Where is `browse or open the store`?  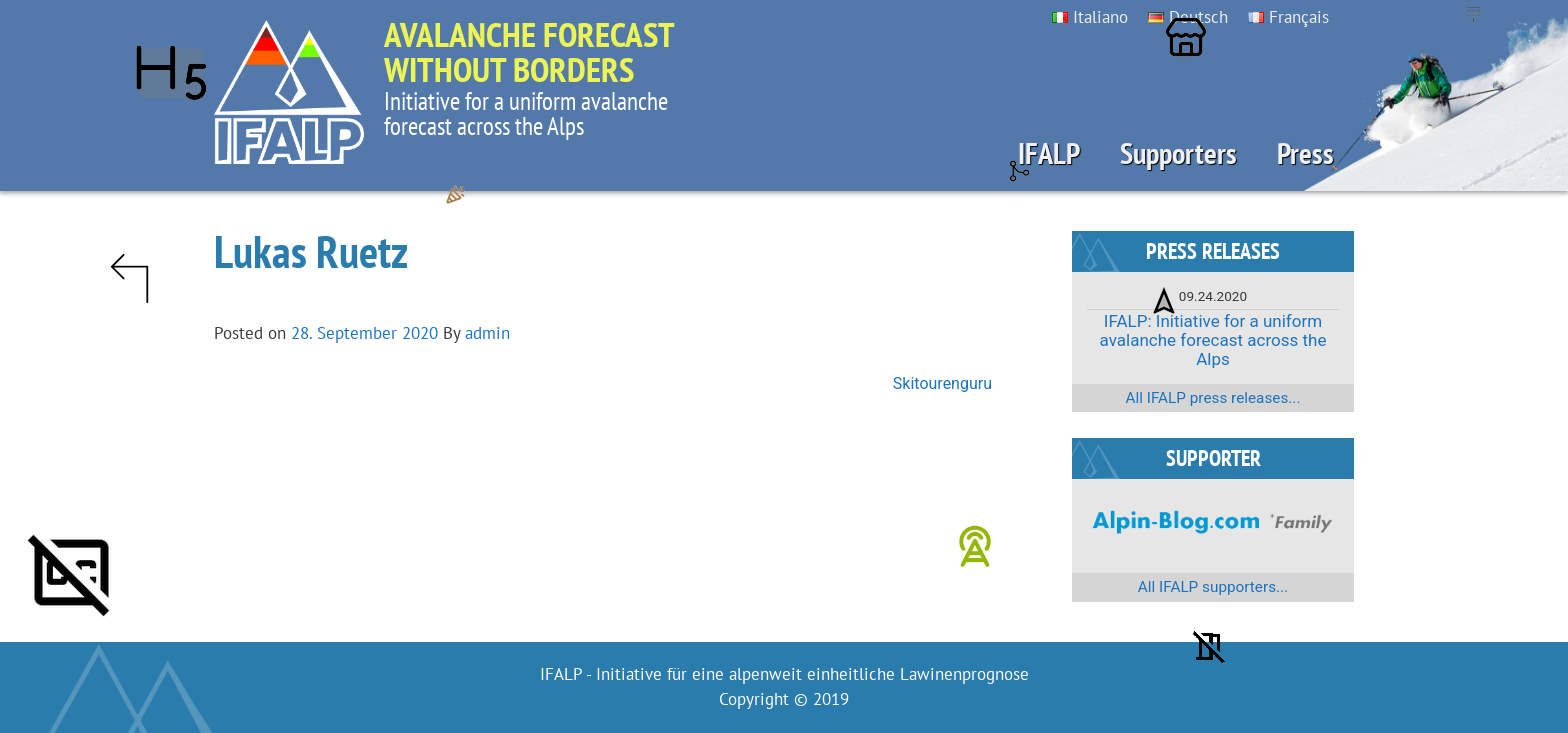 browse or open the store is located at coordinates (1186, 38).